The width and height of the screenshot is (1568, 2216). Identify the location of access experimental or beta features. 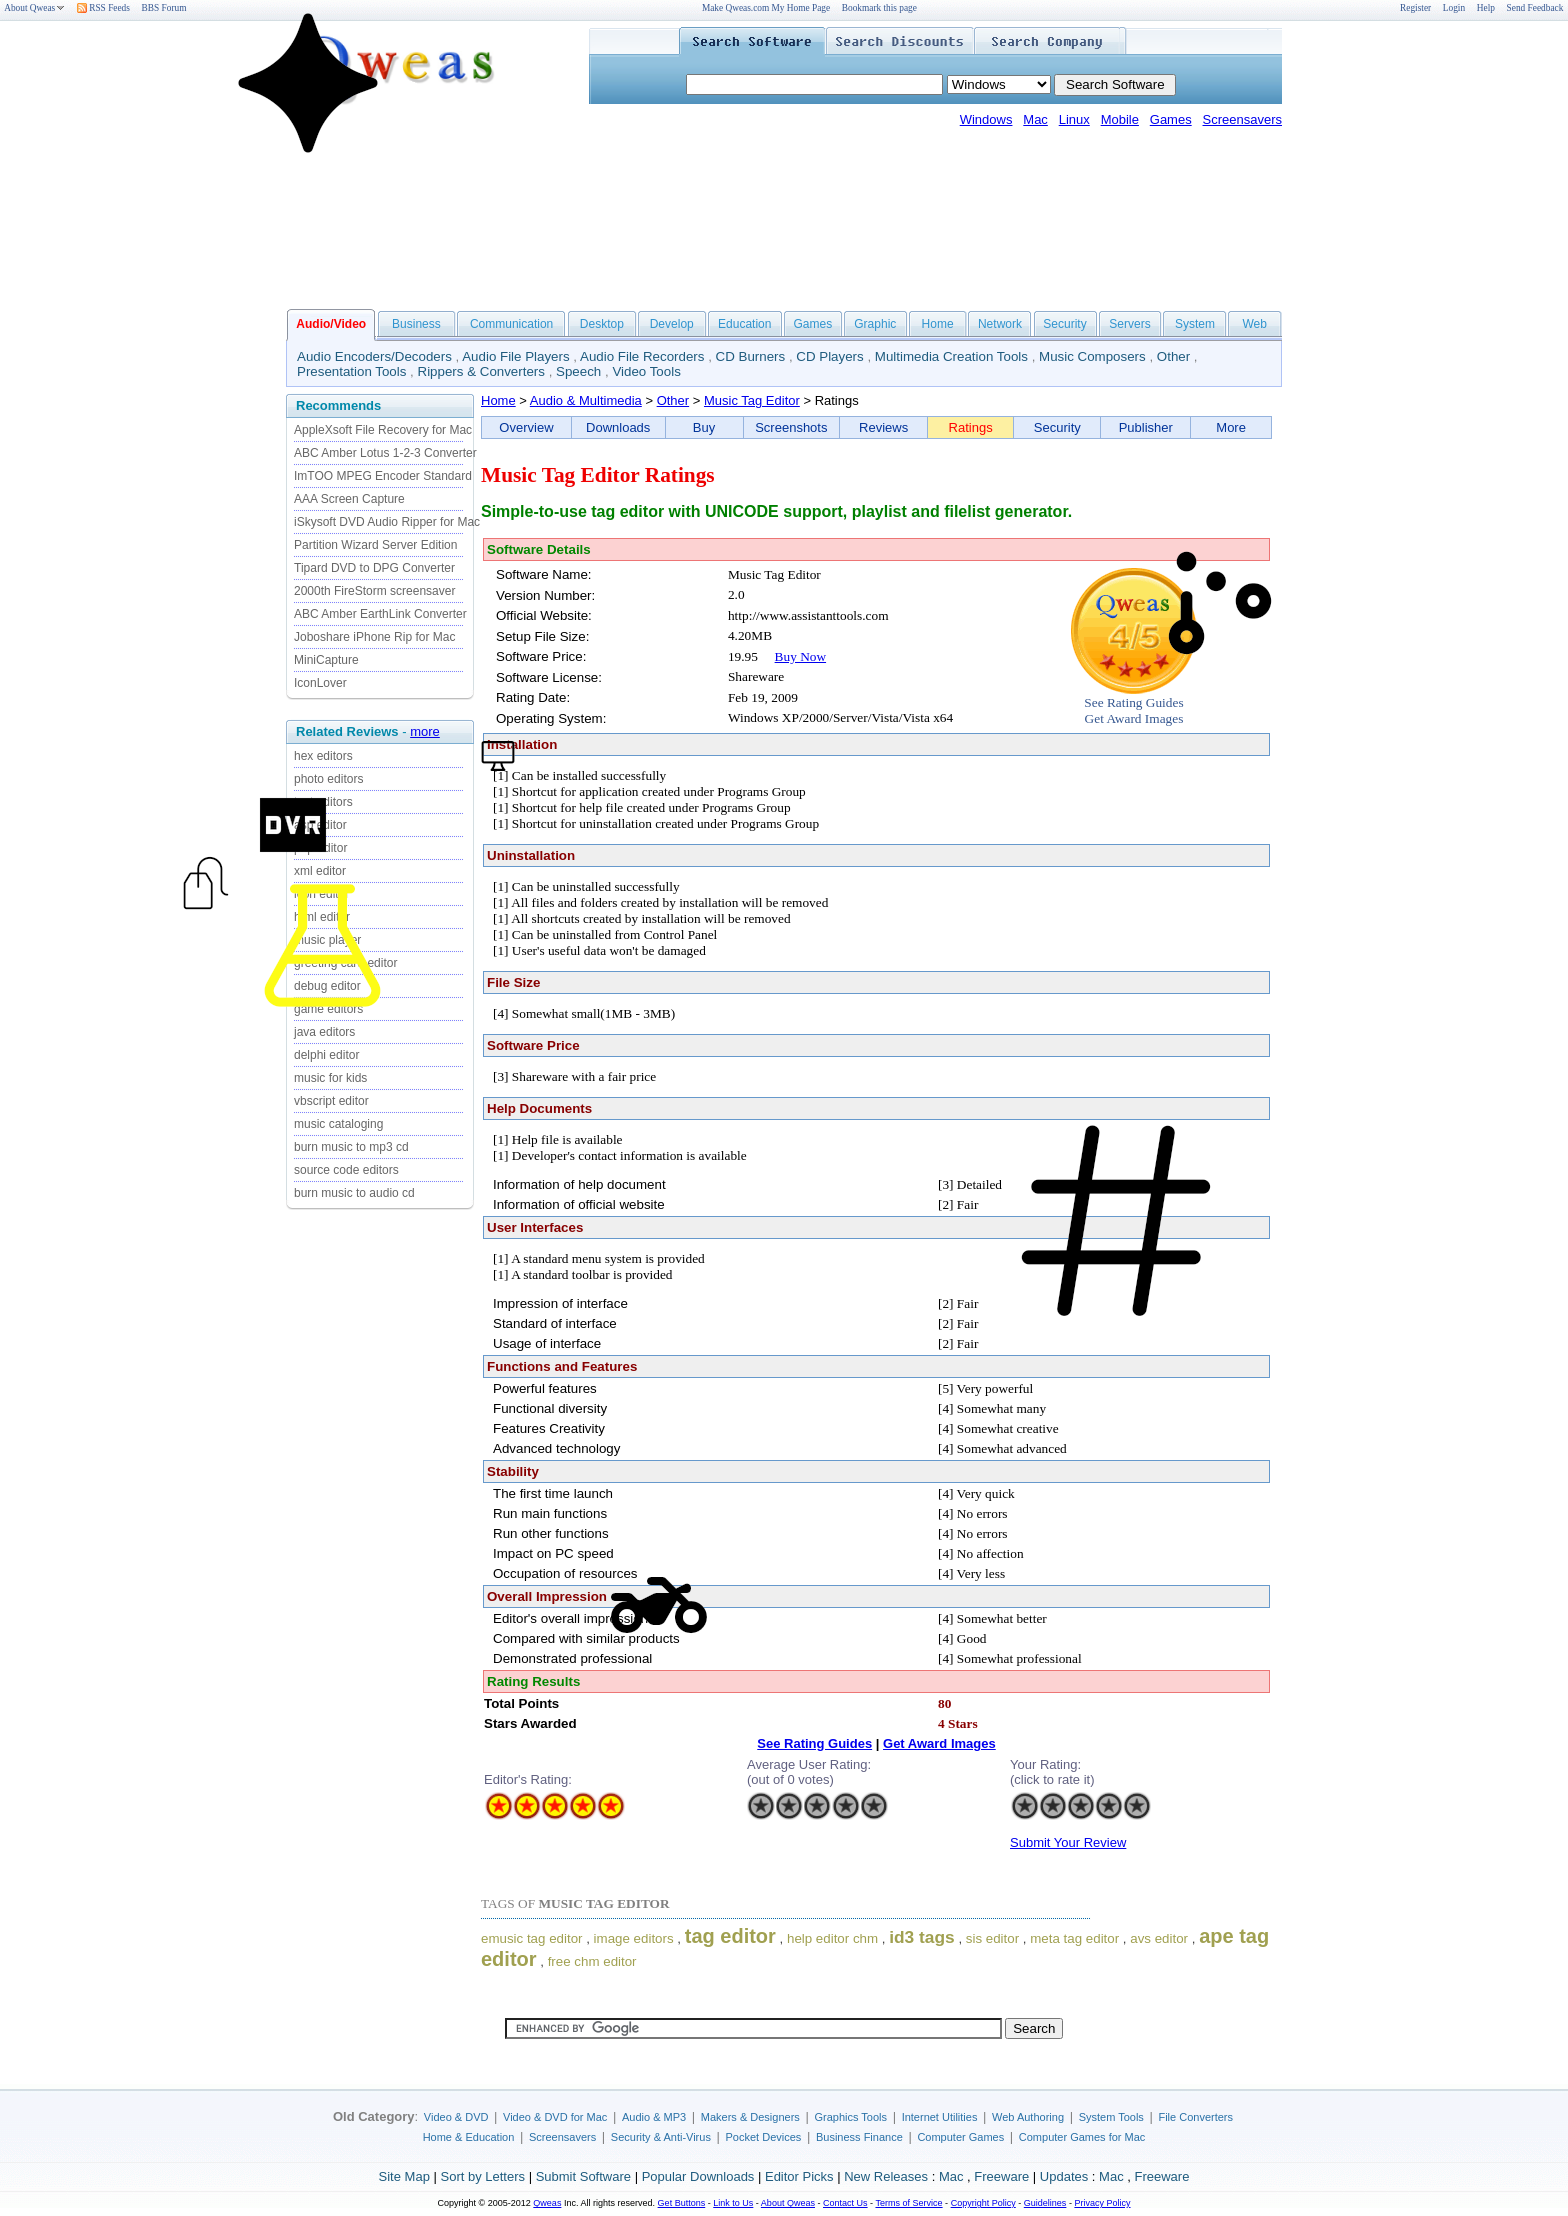
(322, 945).